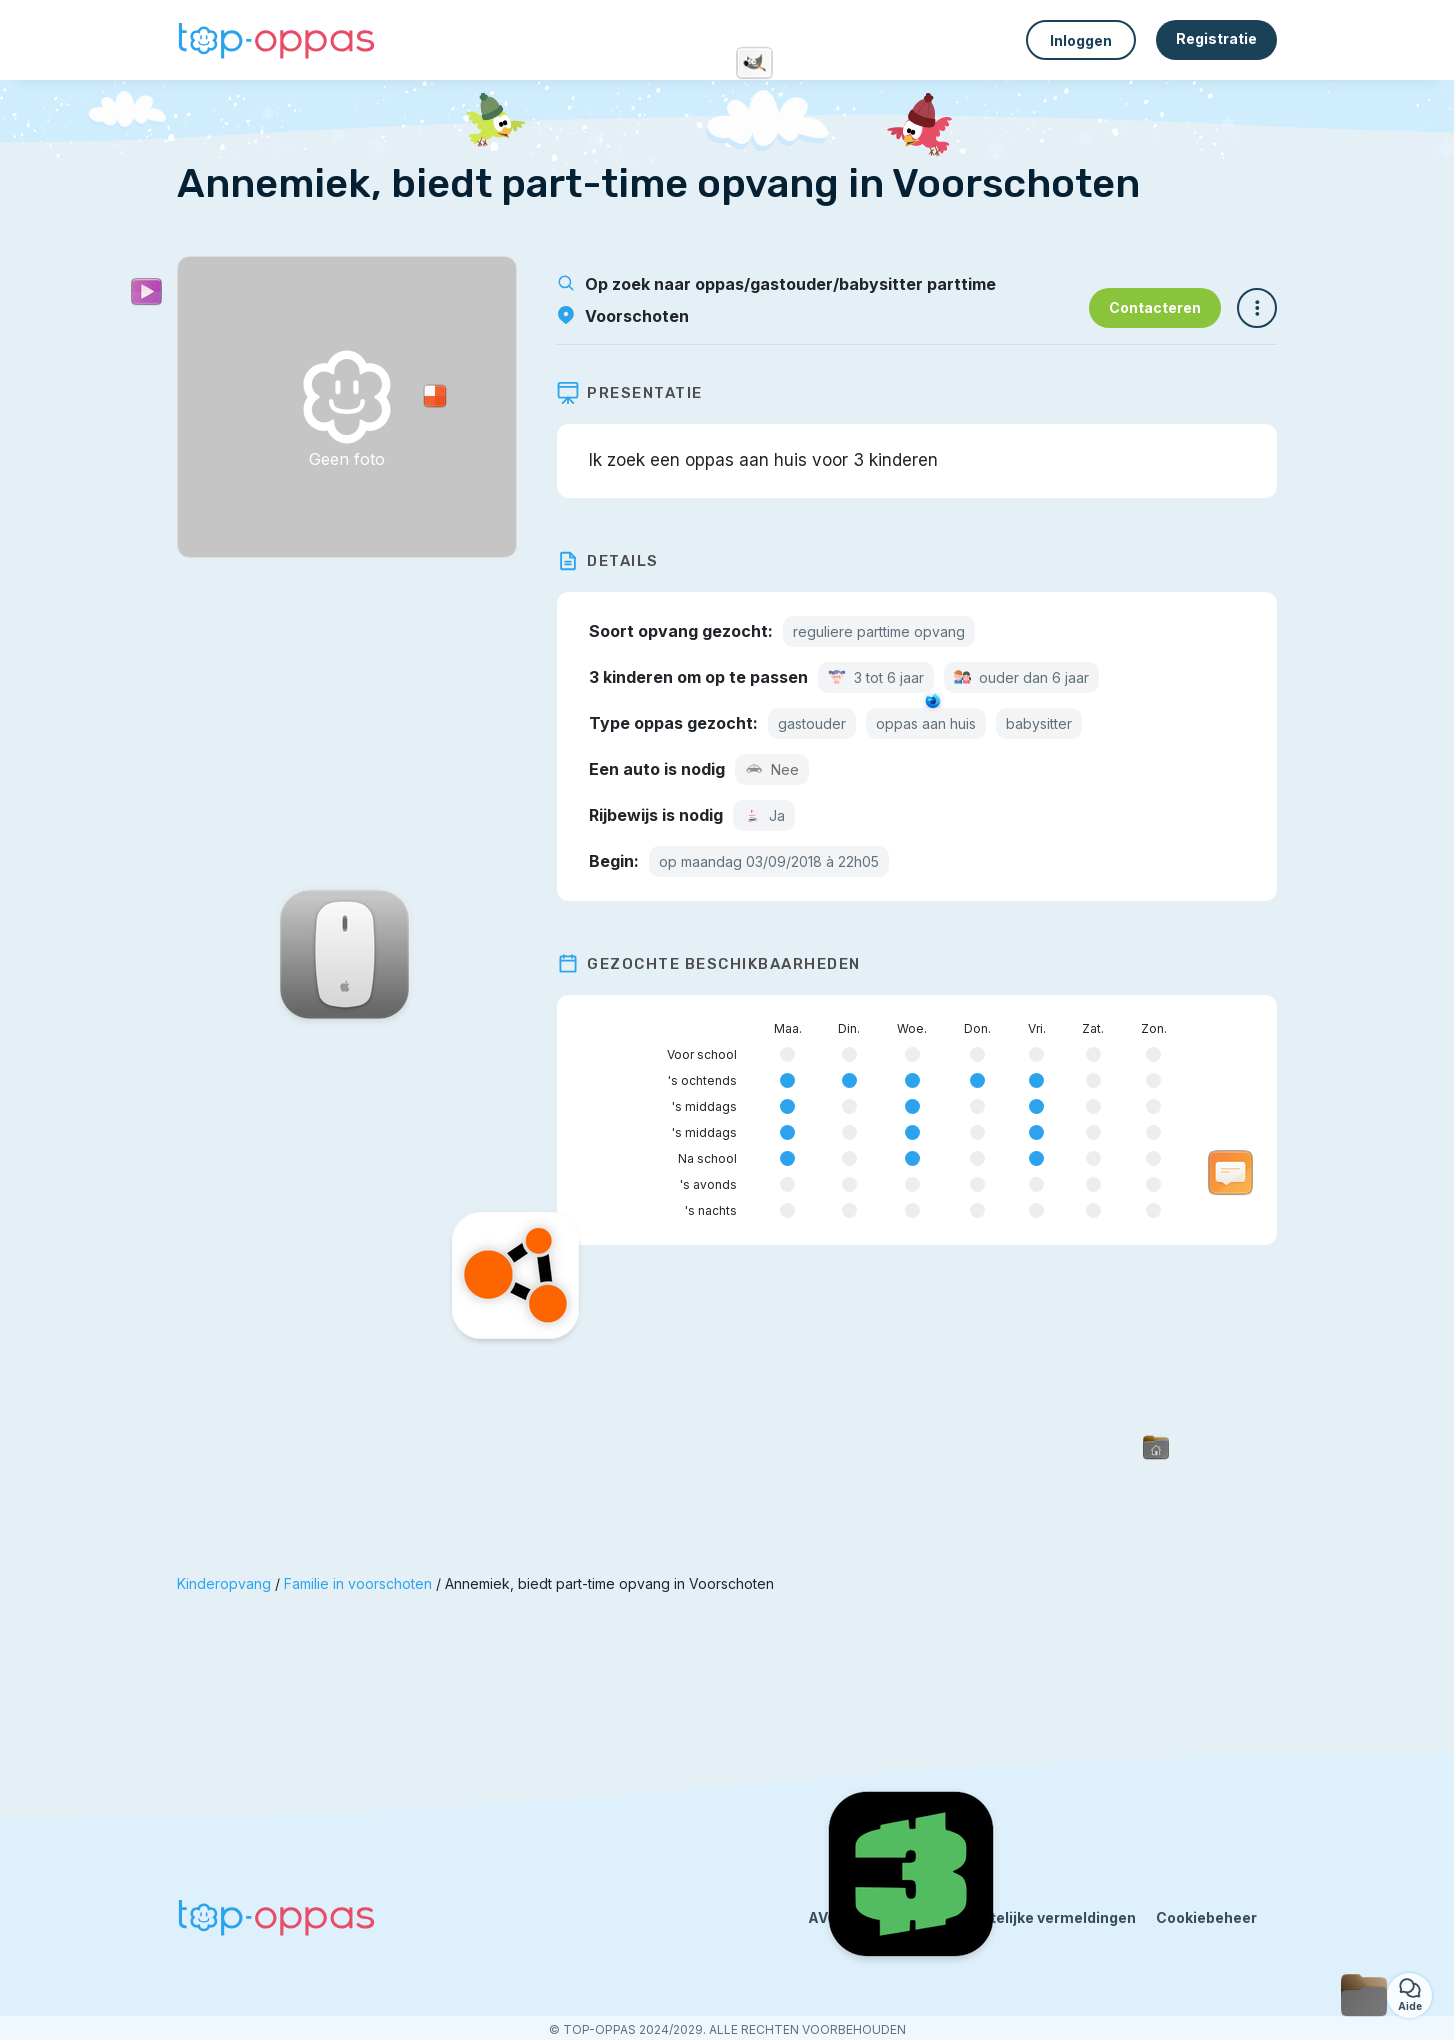  Describe the element at coordinates (435, 396) in the screenshot. I see `switch to the top-left workspace` at that location.